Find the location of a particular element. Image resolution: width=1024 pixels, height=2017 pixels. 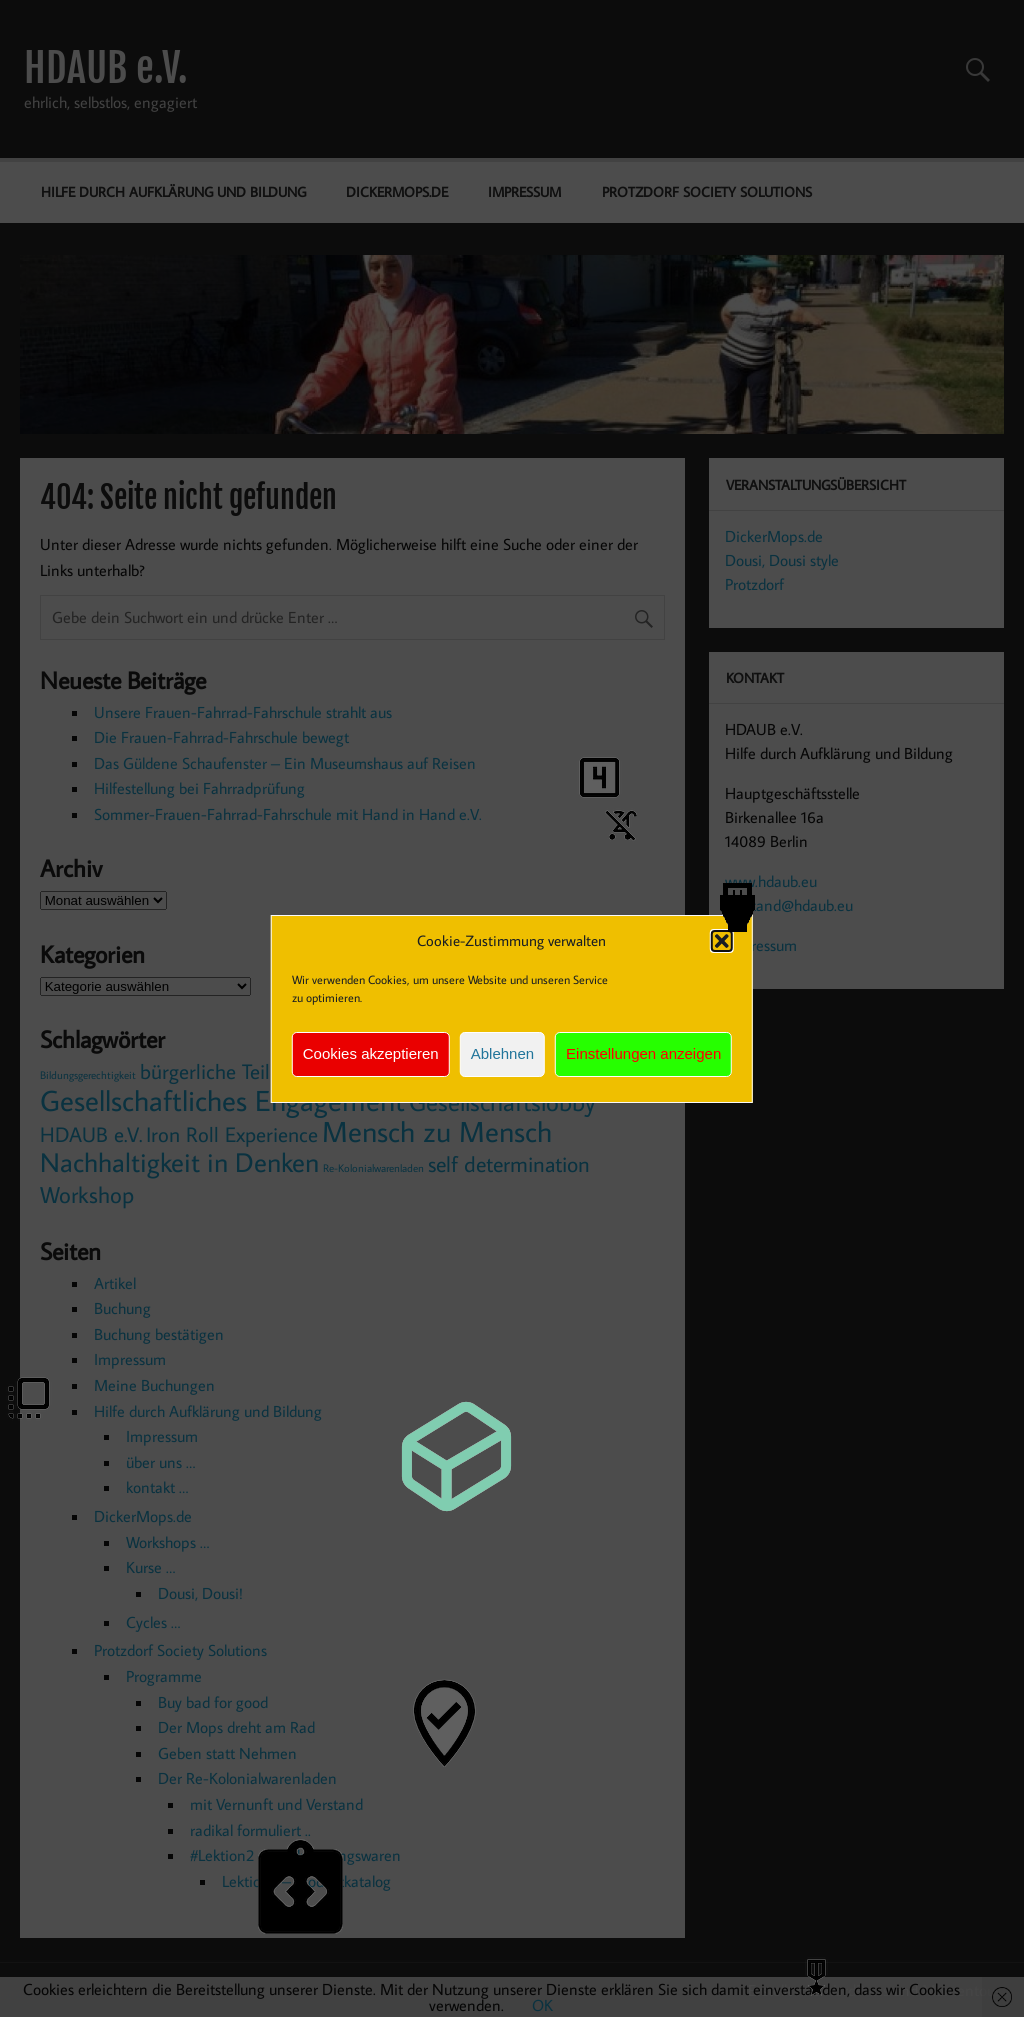

view integration code or instructions is located at coordinates (300, 1891).